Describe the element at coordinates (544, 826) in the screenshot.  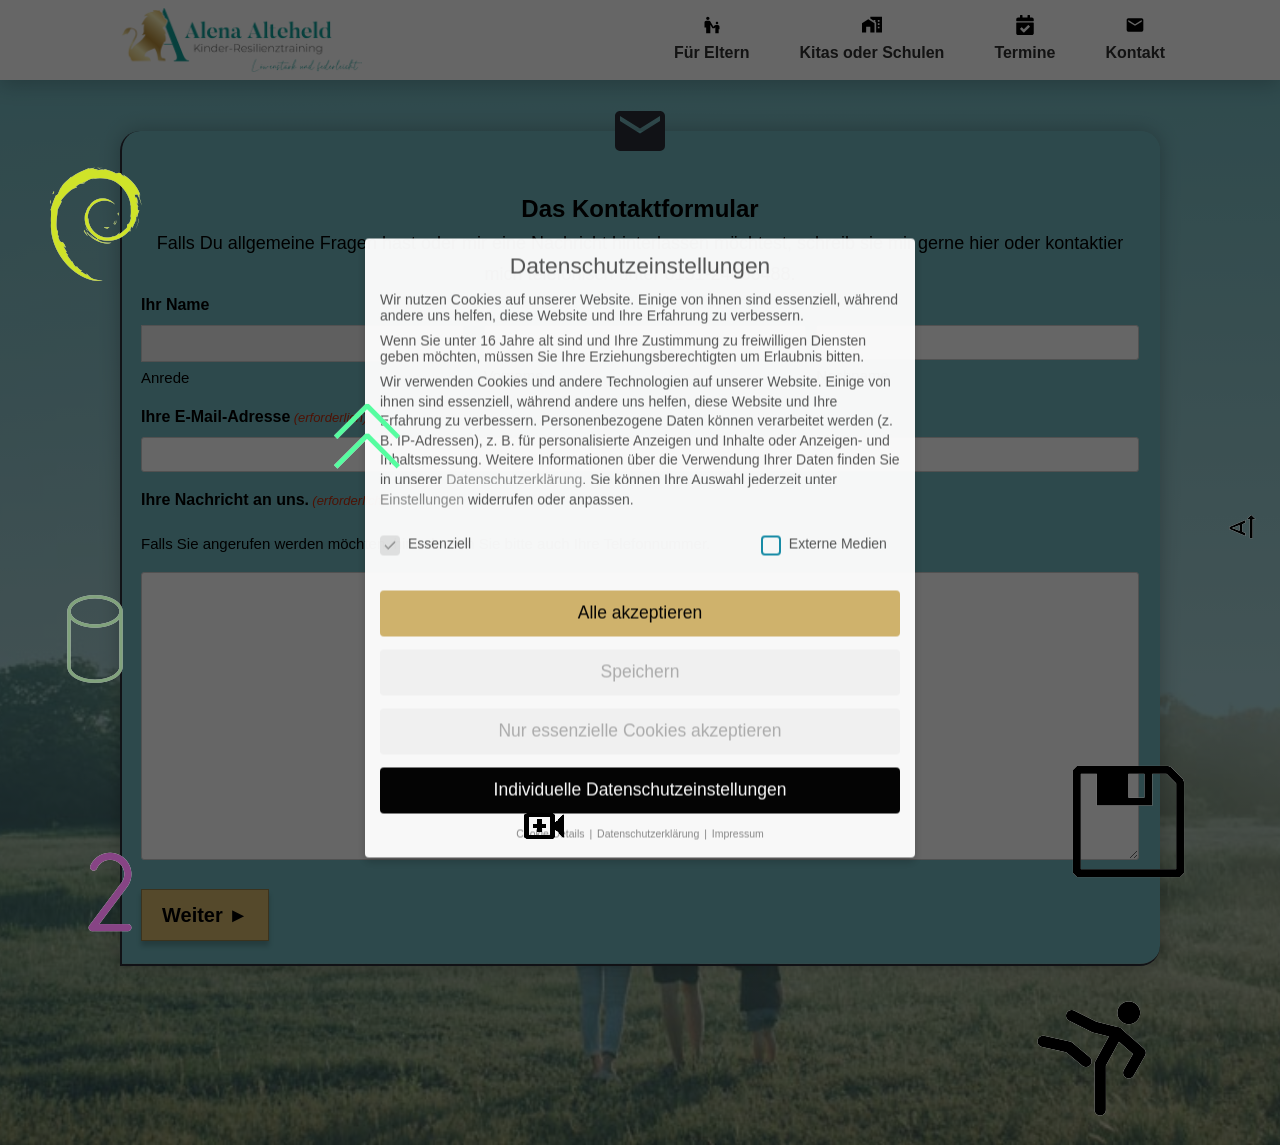
I see `start a new video call` at that location.